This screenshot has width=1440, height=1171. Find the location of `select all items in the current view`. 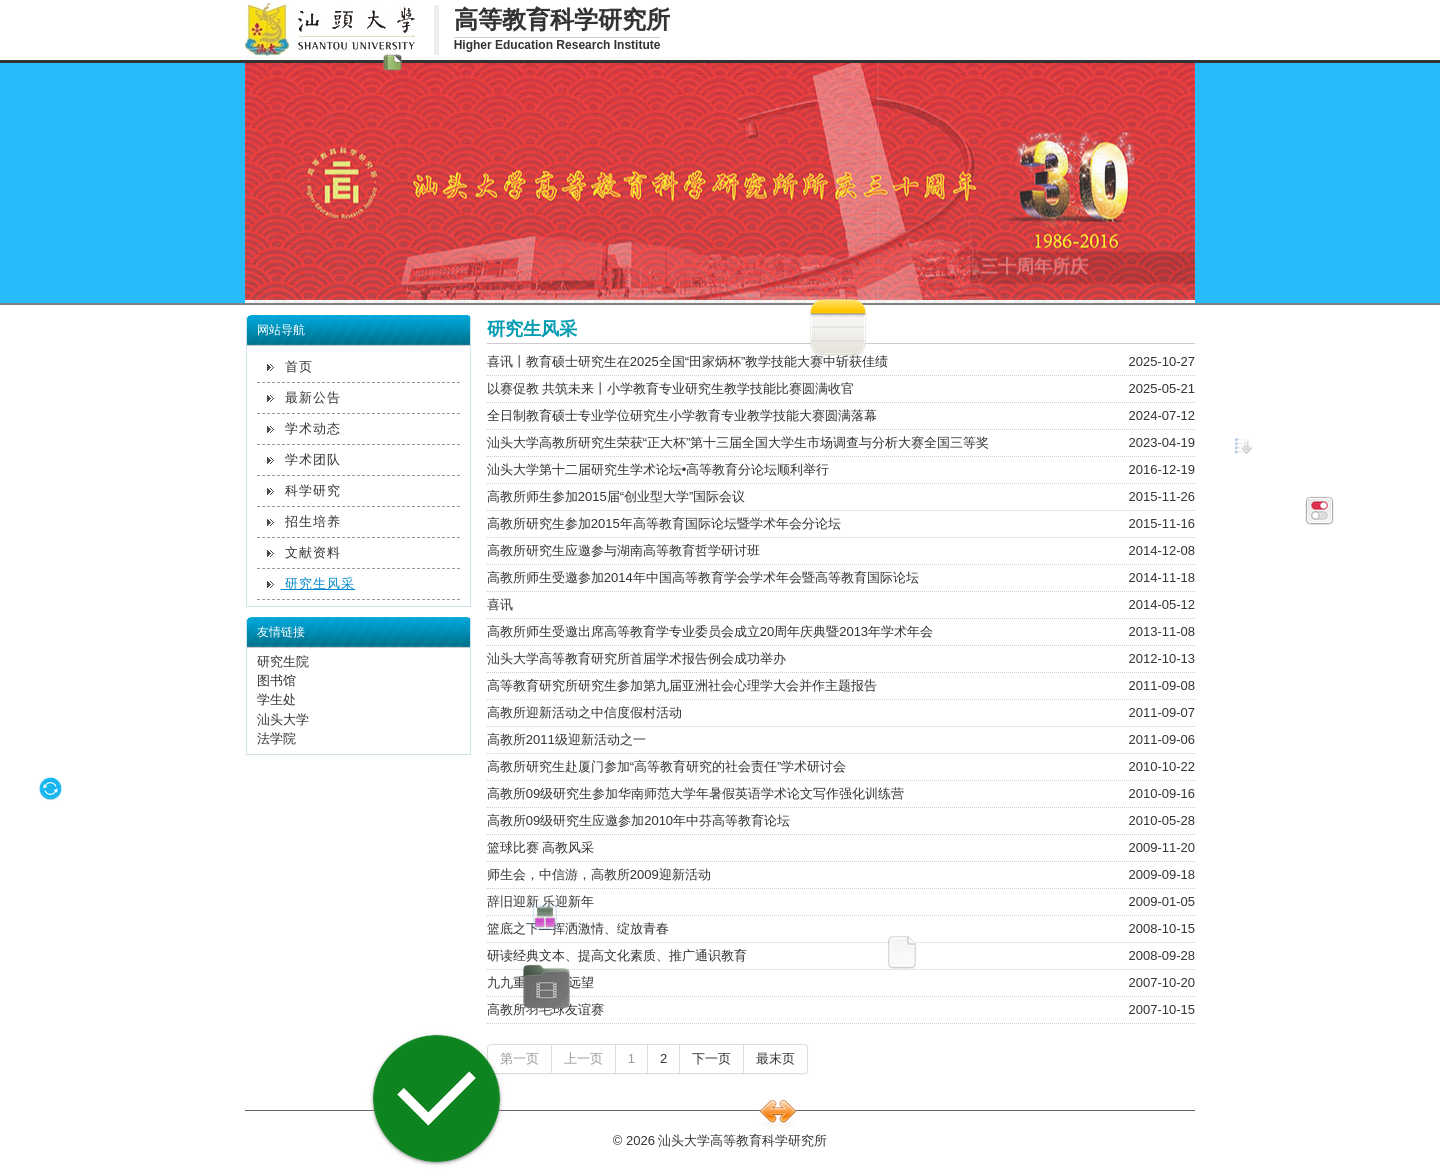

select all items in the current view is located at coordinates (545, 917).